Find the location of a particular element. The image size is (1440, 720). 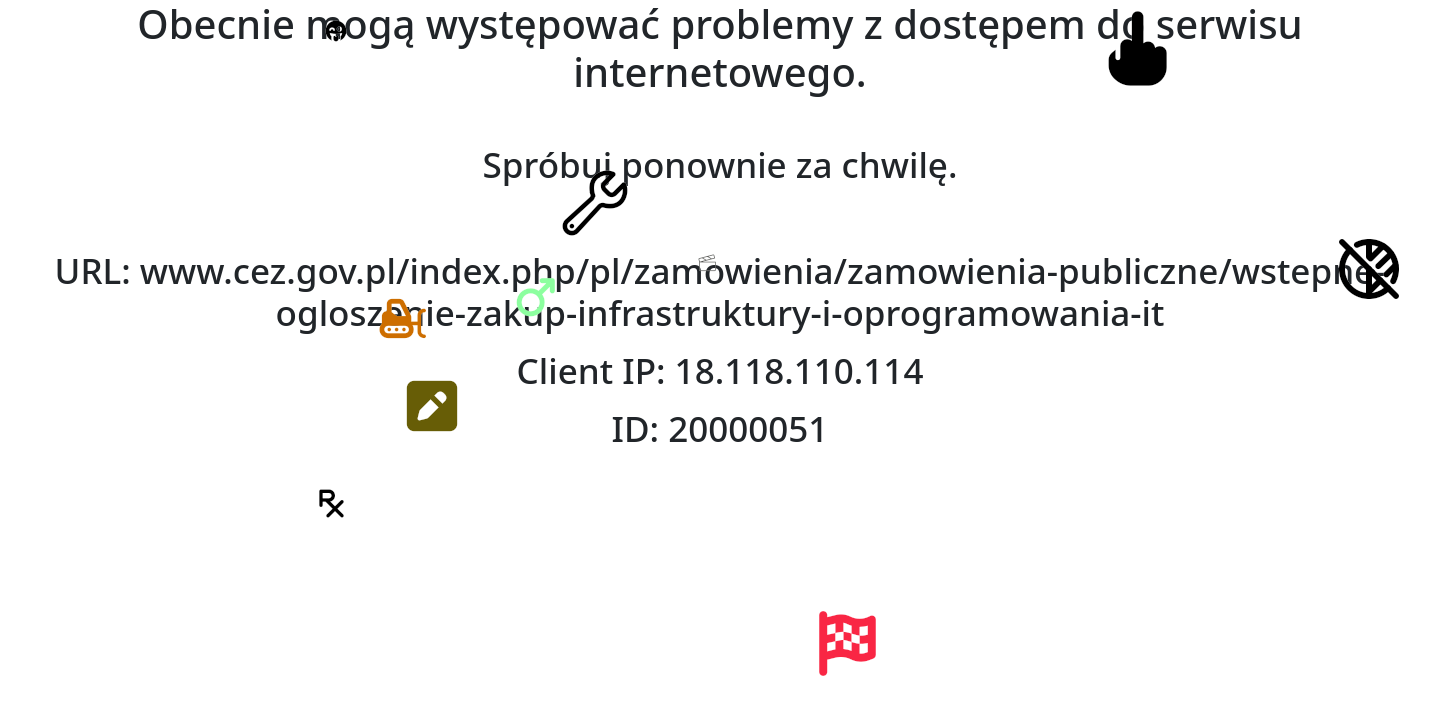

edit or modify content is located at coordinates (432, 406).